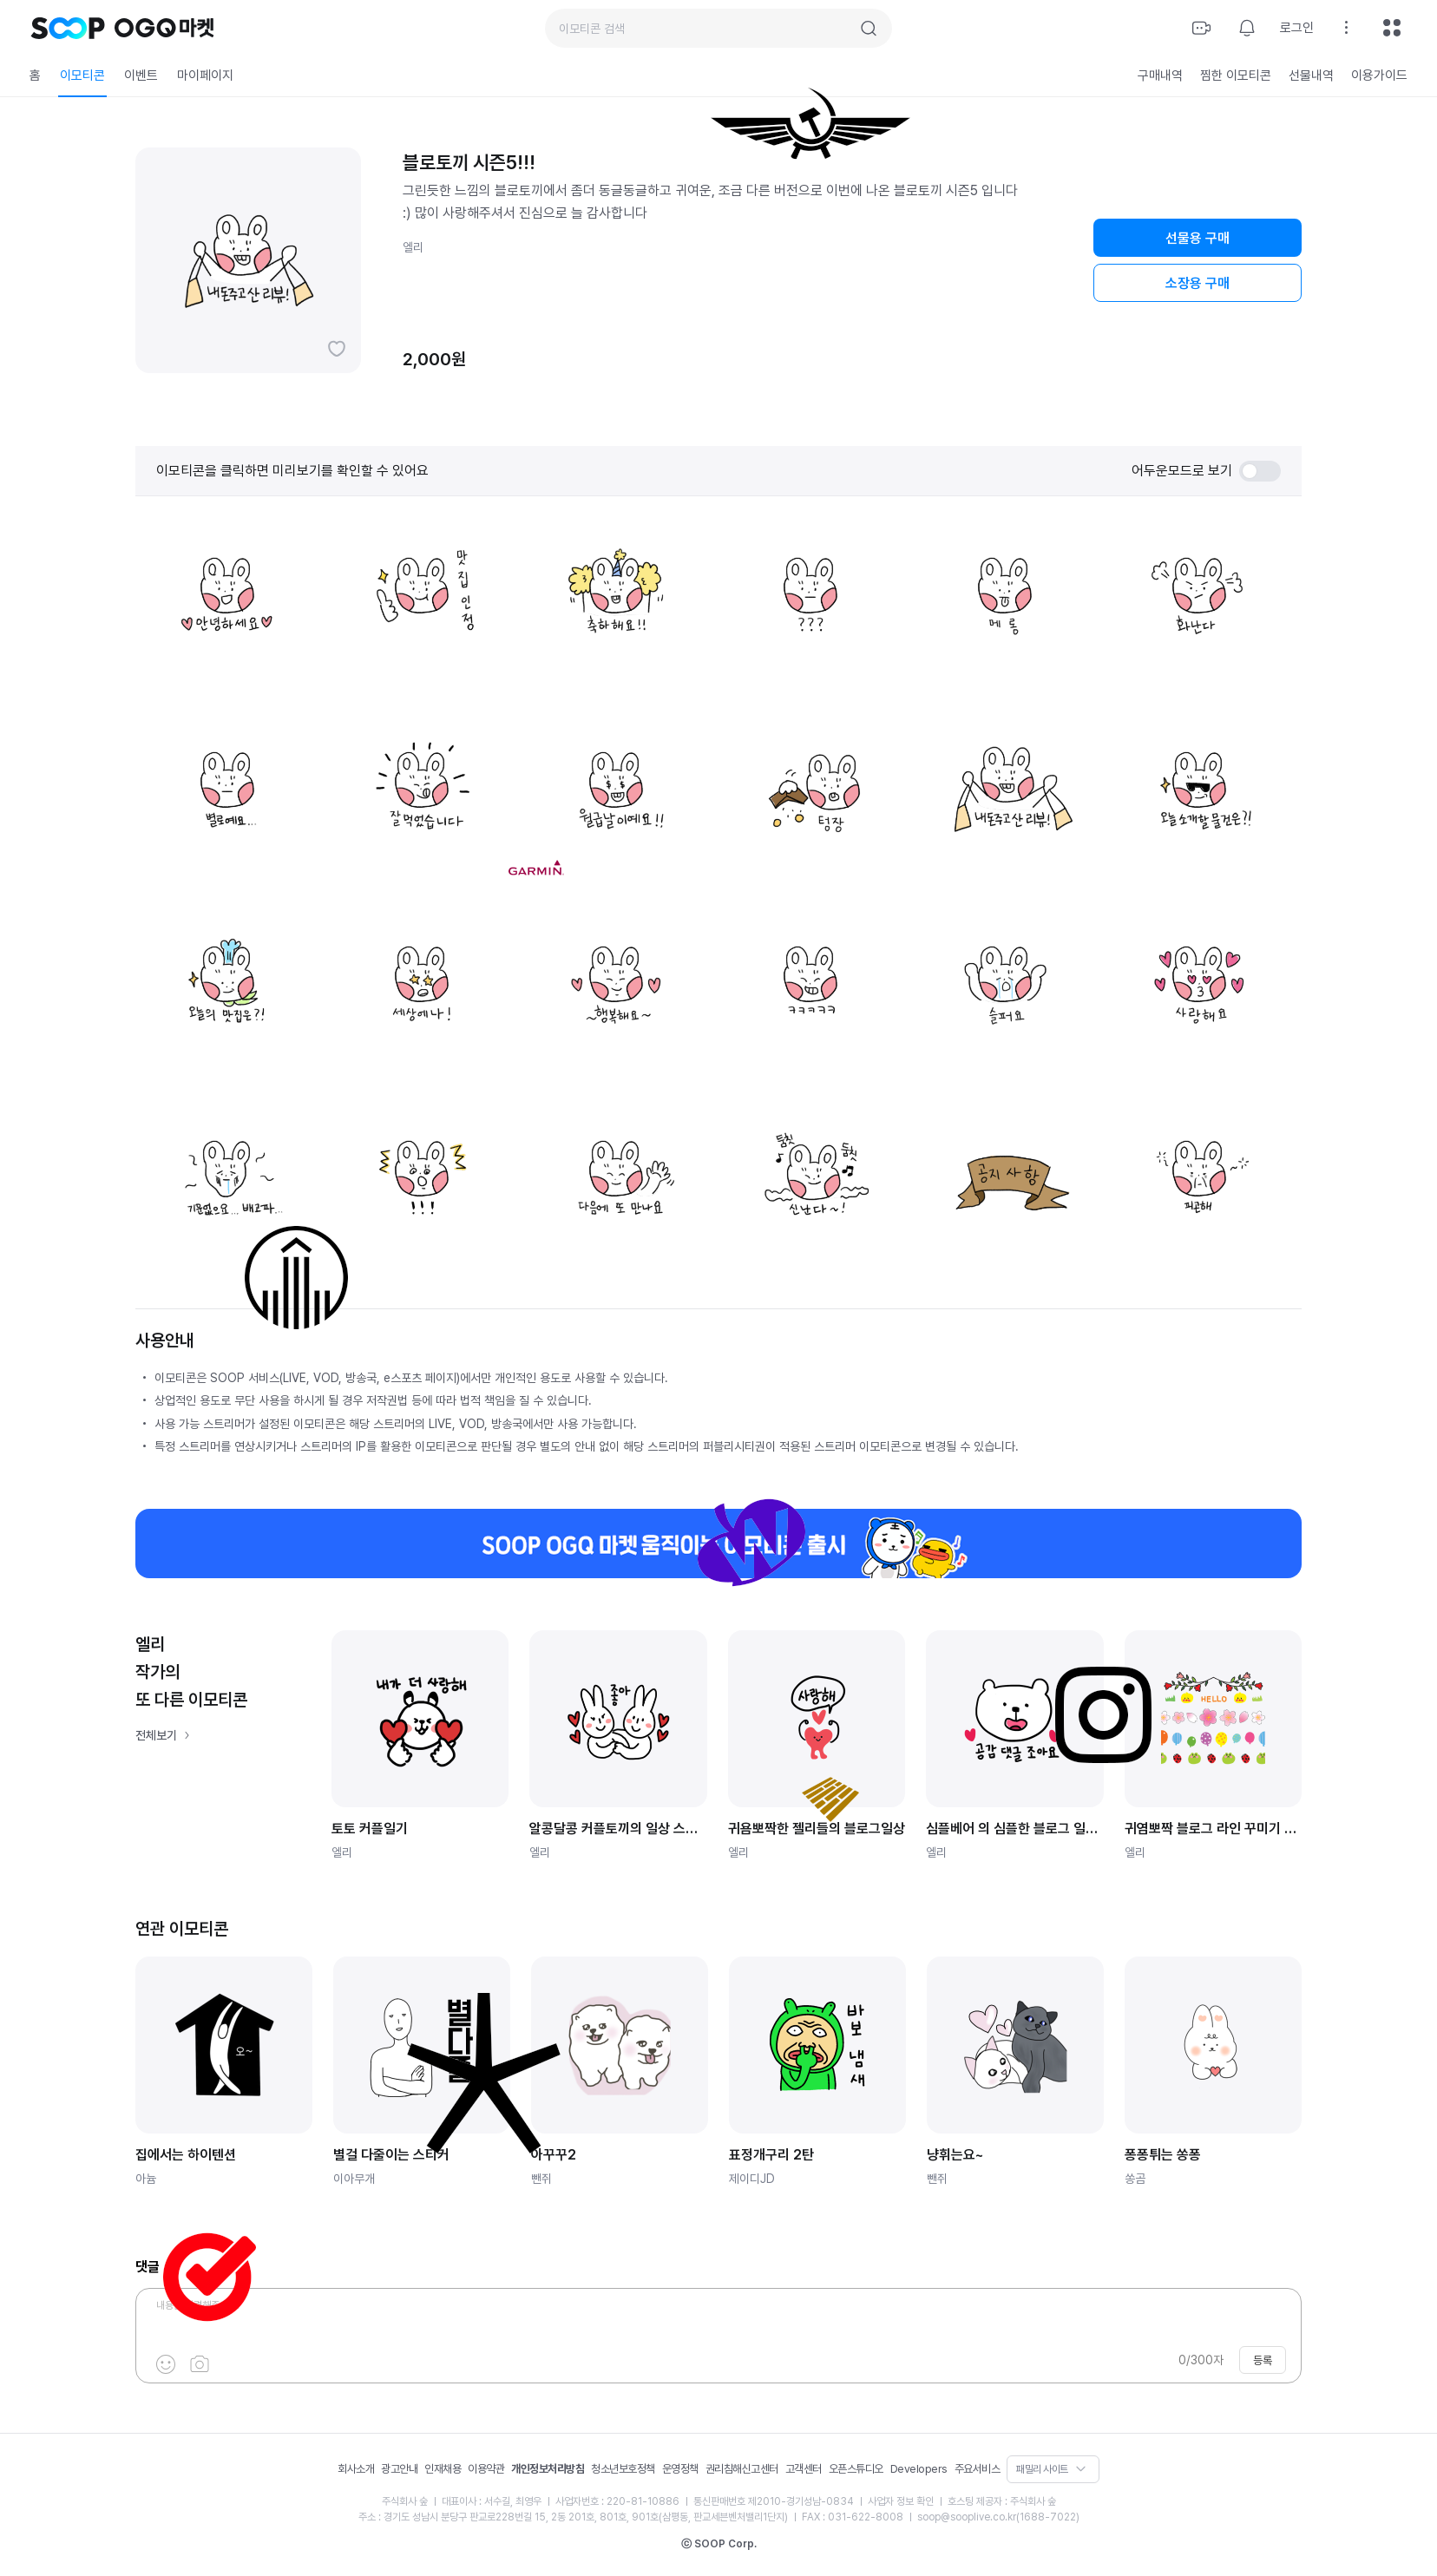  What do you see at coordinates (1103, 1714) in the screenshot?
I see `open the Instagram app` at bounding box center [1103, 1714].